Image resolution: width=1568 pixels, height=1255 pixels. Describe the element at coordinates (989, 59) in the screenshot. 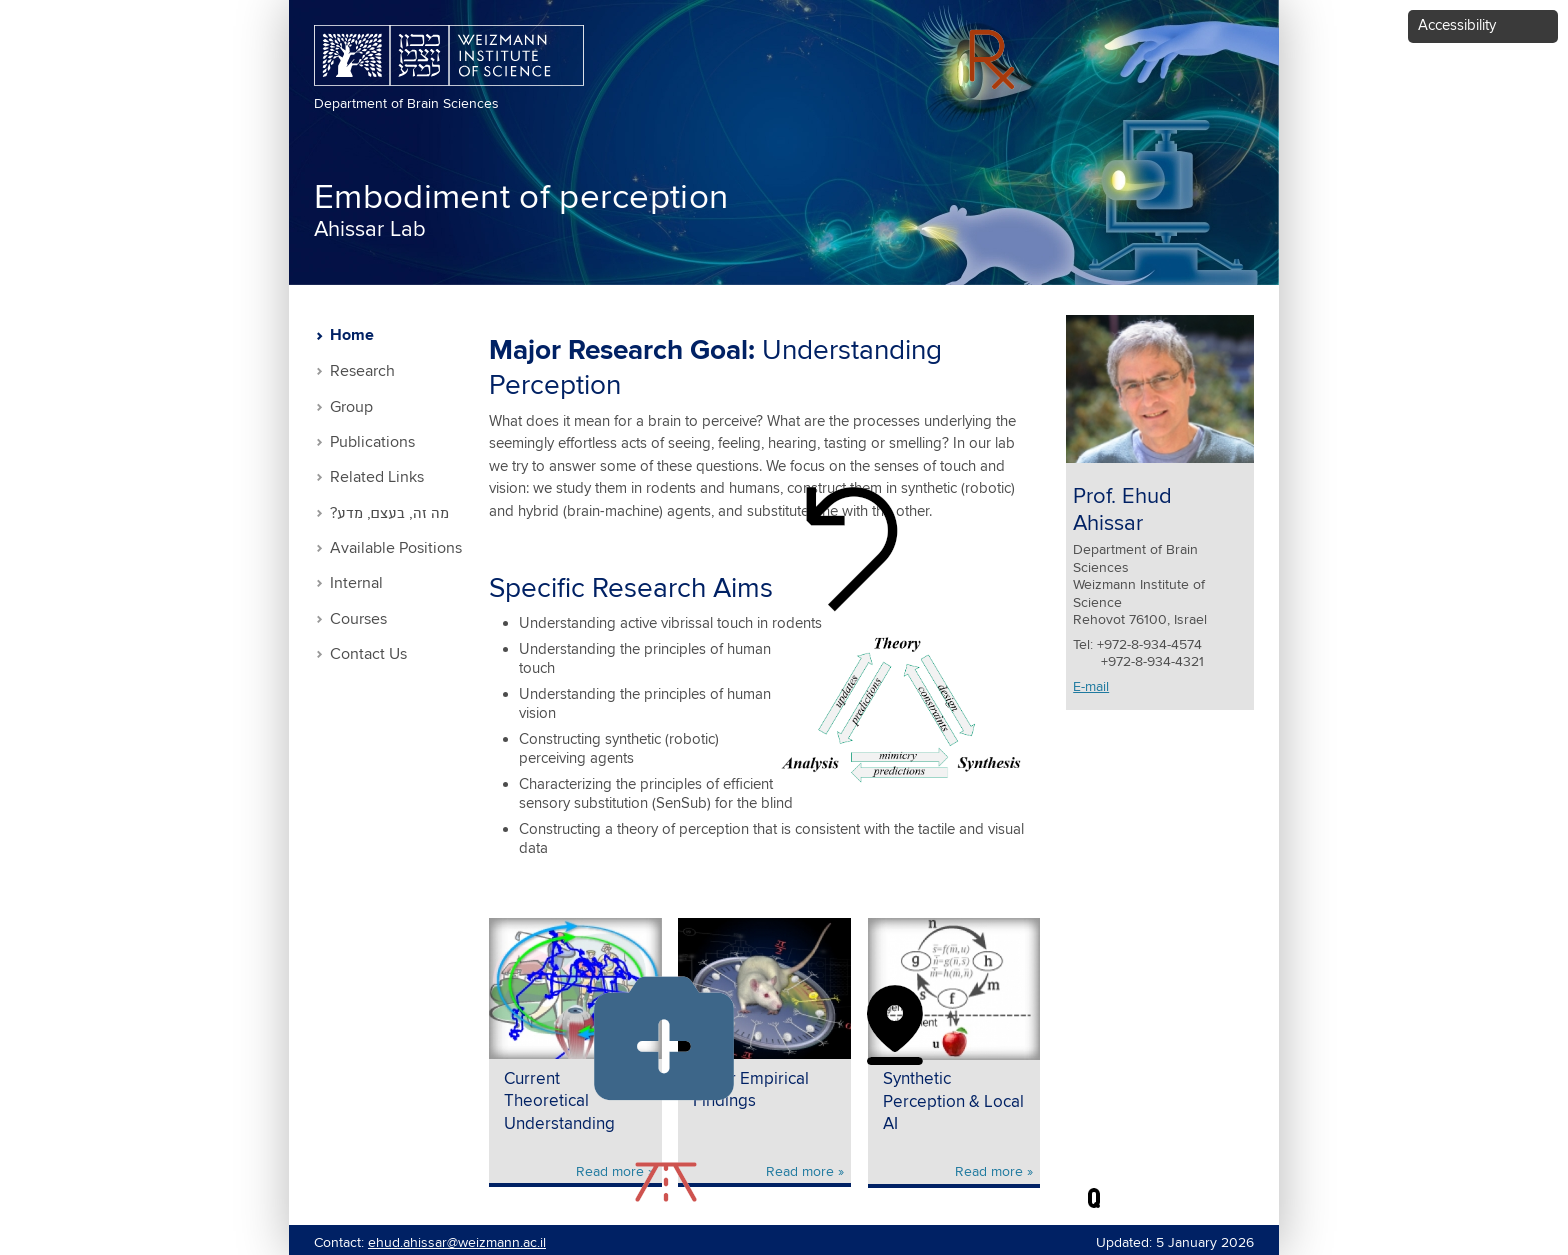

I see `view prescription details` at that location.